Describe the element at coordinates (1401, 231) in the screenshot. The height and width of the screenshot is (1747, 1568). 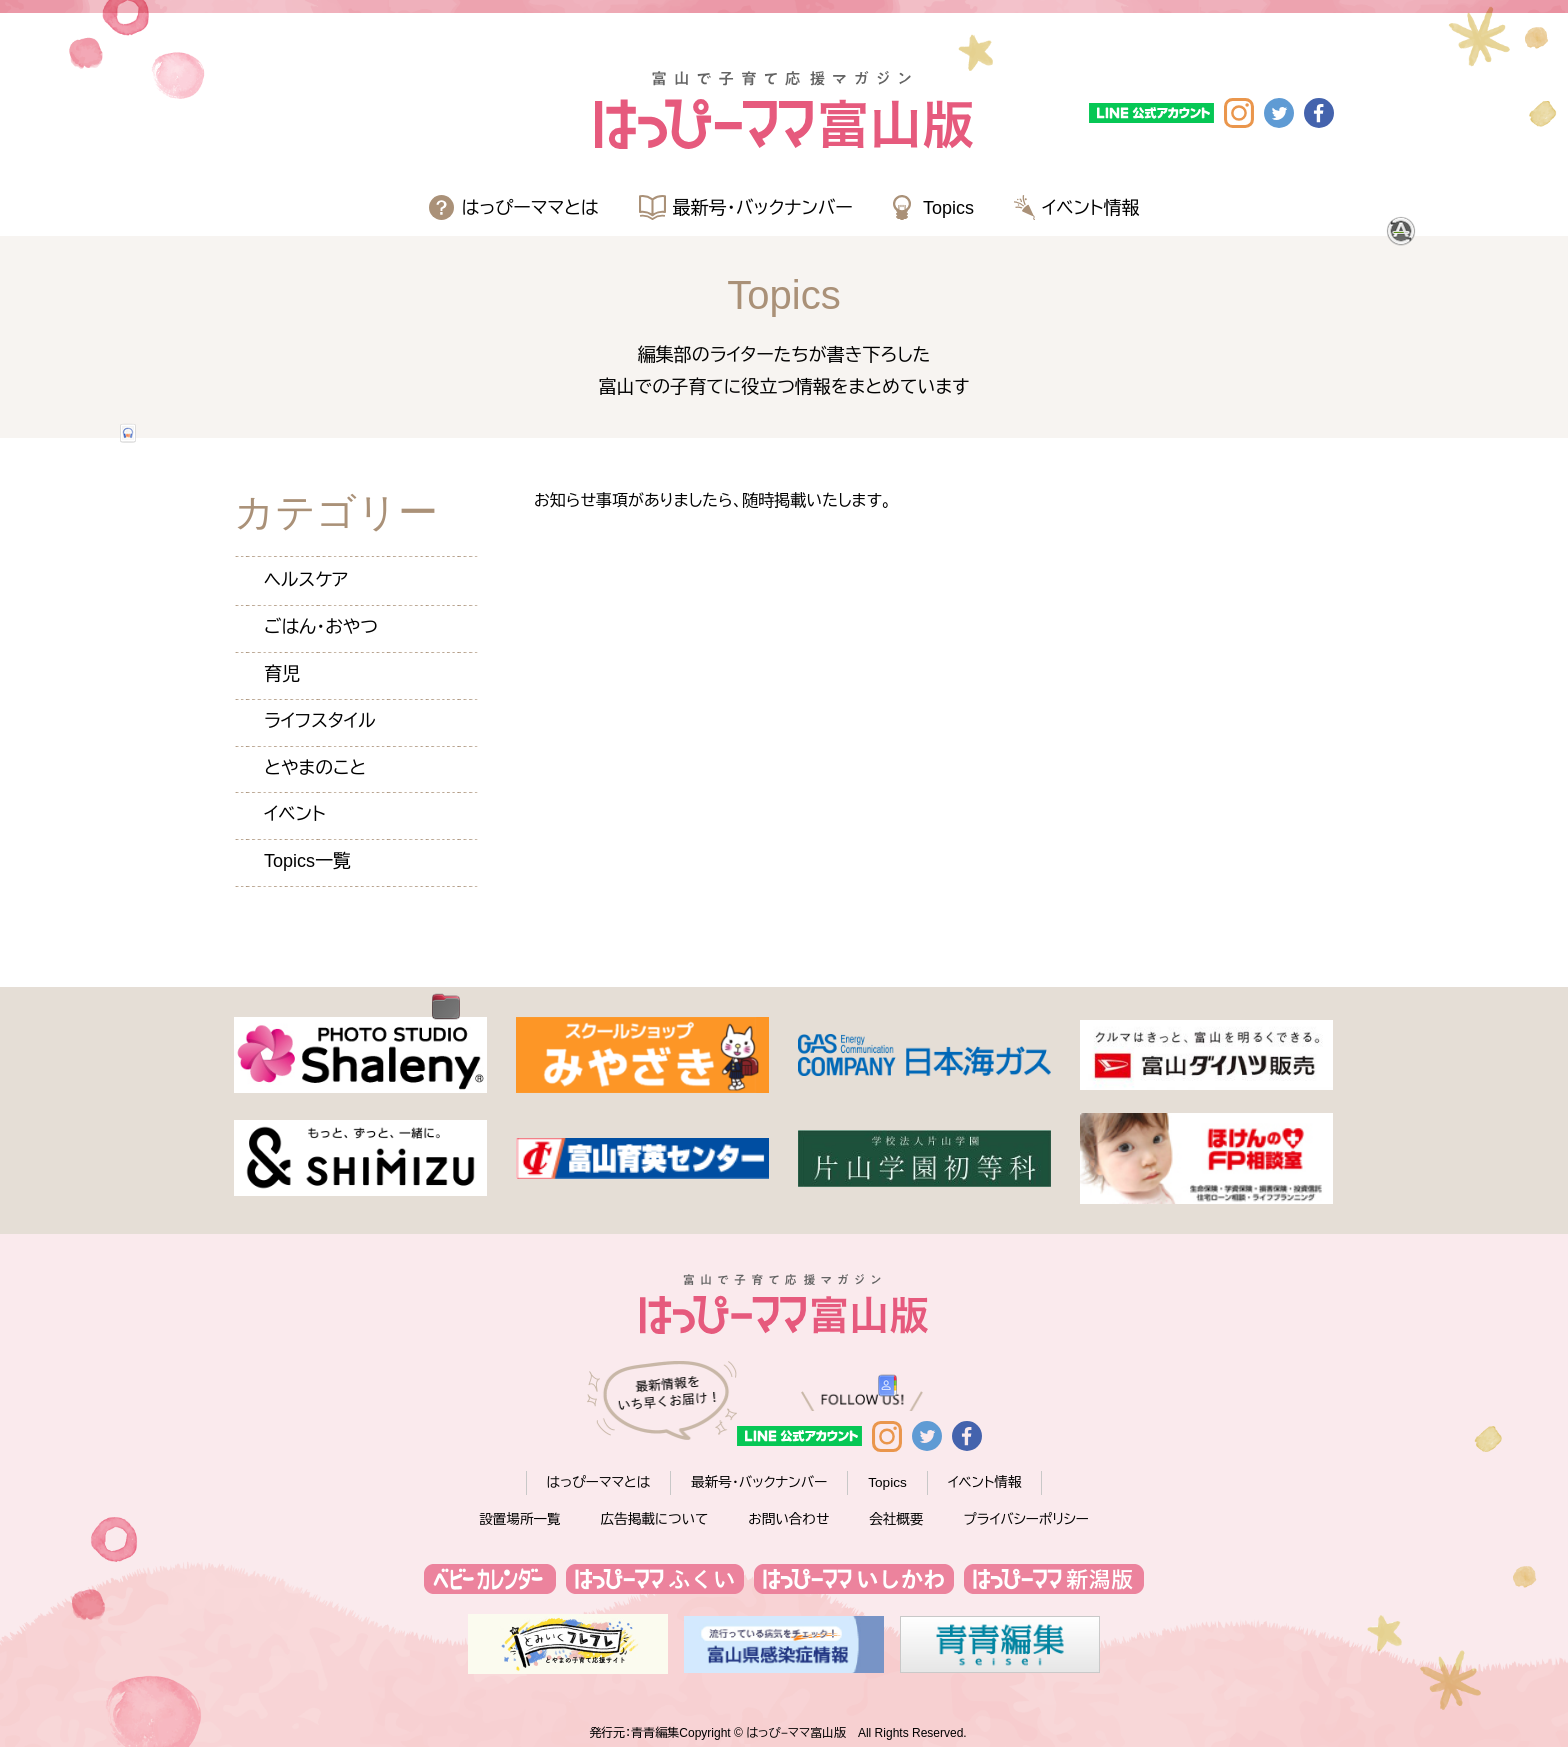
I see `check for available system updates` at that location.